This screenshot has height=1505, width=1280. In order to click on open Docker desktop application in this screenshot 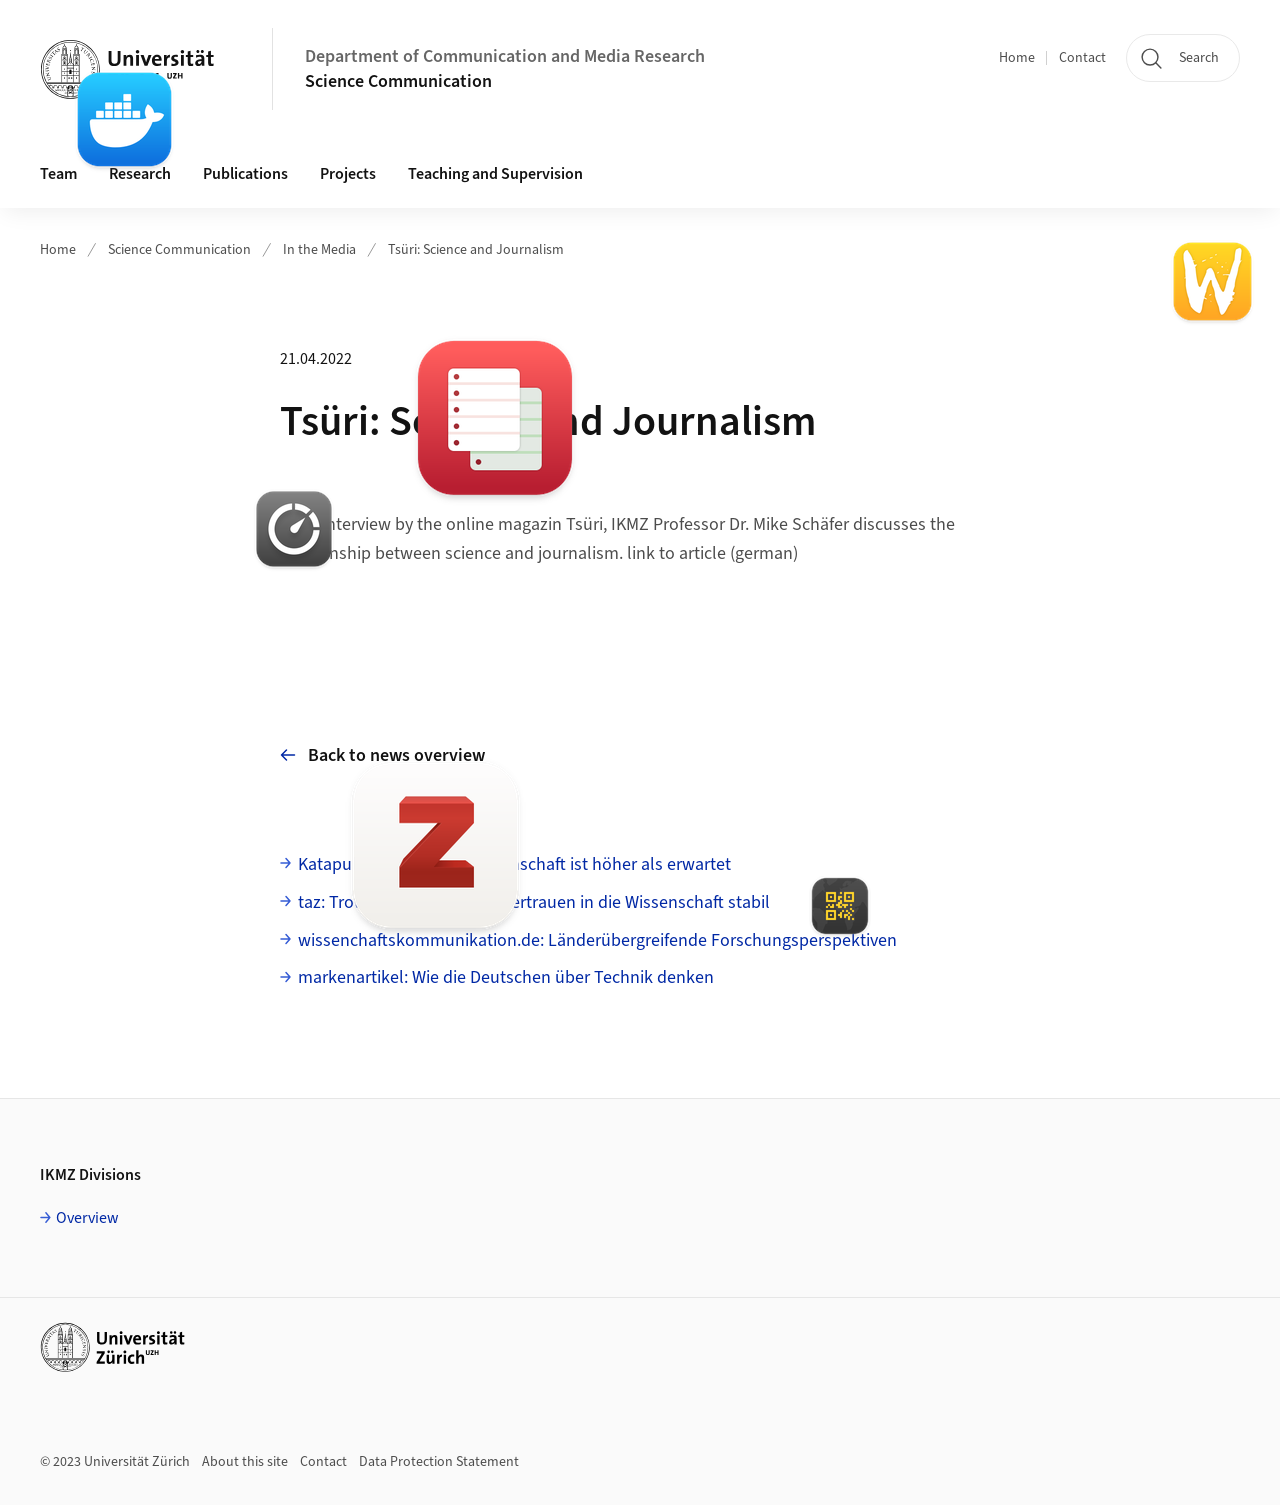, I will do `click(124, 119)`.